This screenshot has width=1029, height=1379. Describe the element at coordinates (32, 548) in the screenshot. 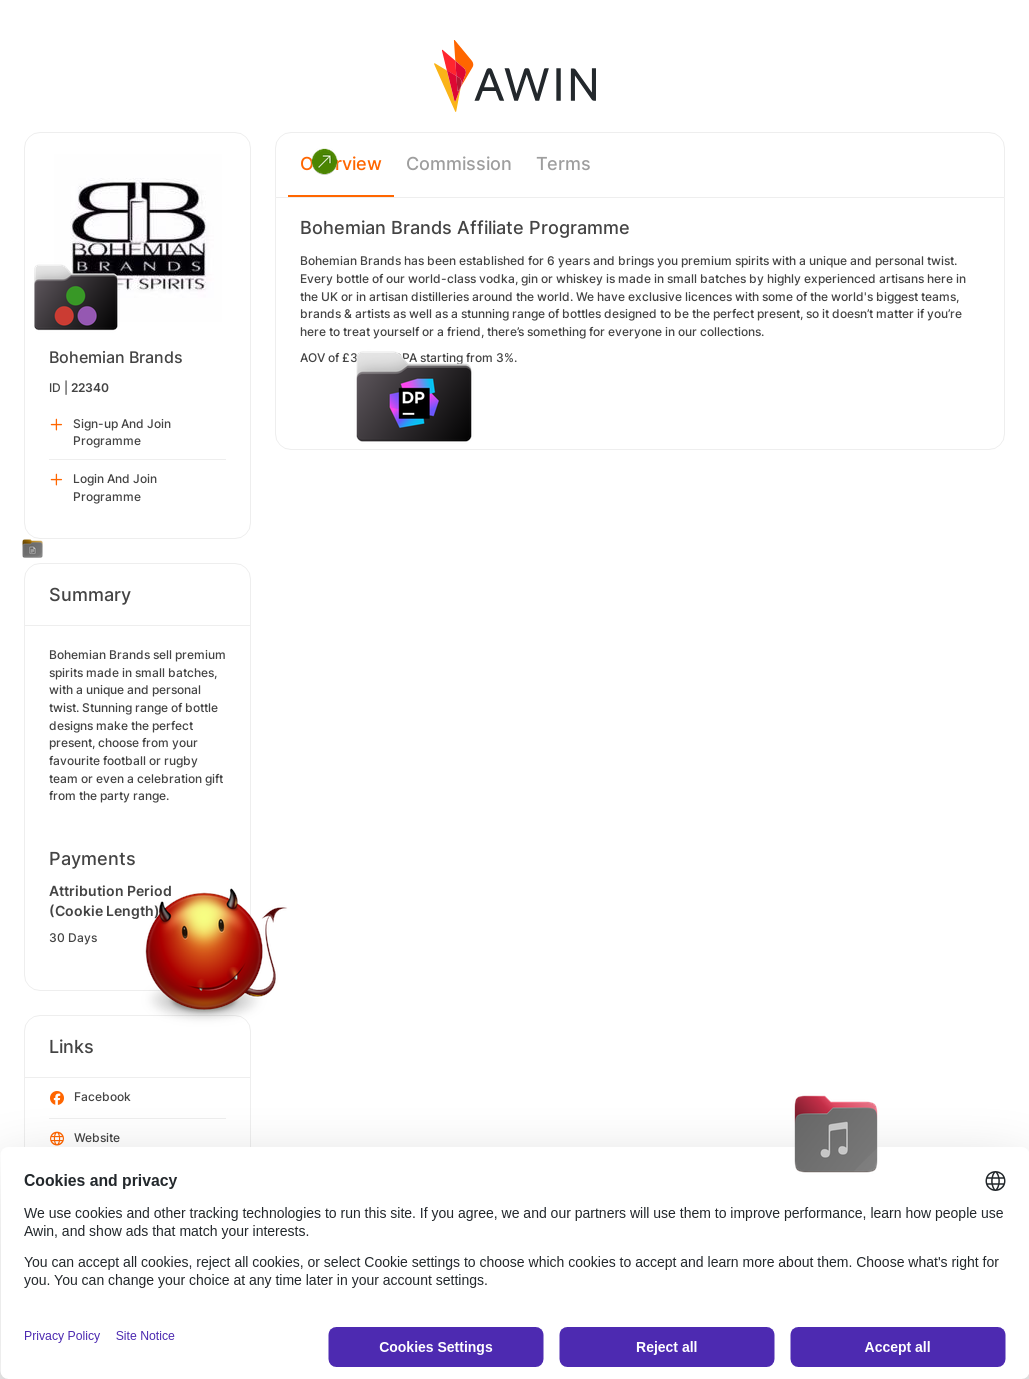

I see `open your documents folder` at that location.